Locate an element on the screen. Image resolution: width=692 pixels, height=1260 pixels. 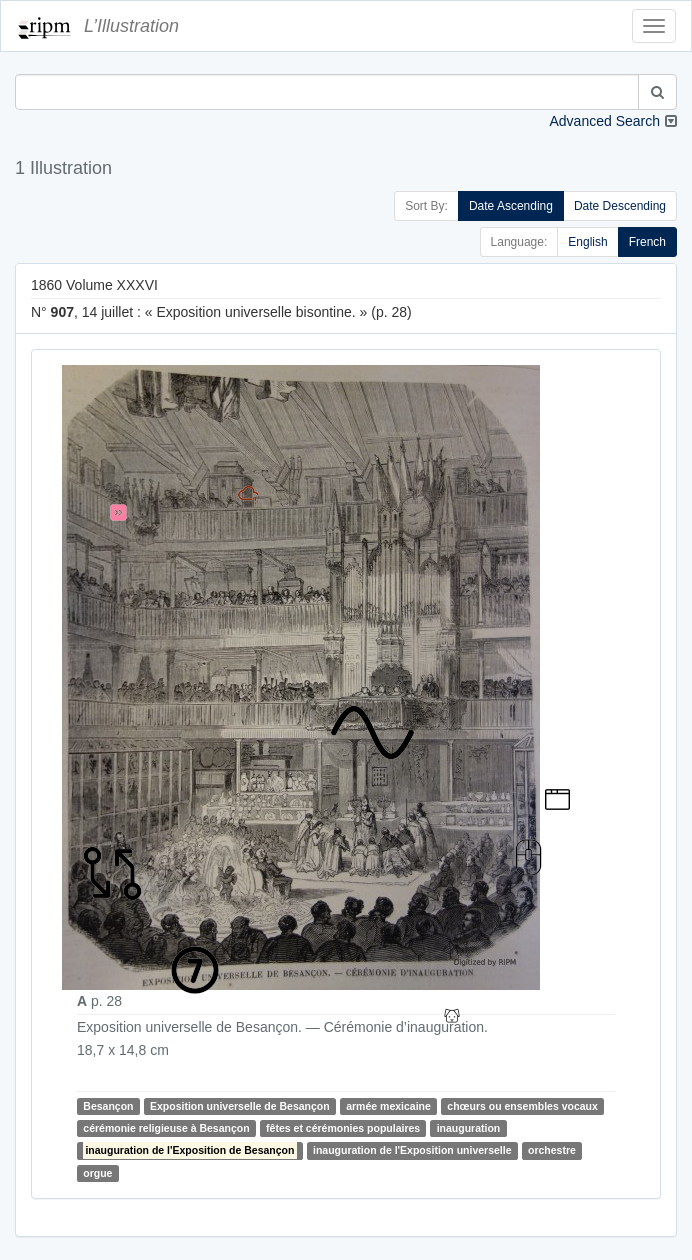
skip forward or advance to next item is located at coordinates (118, 512).